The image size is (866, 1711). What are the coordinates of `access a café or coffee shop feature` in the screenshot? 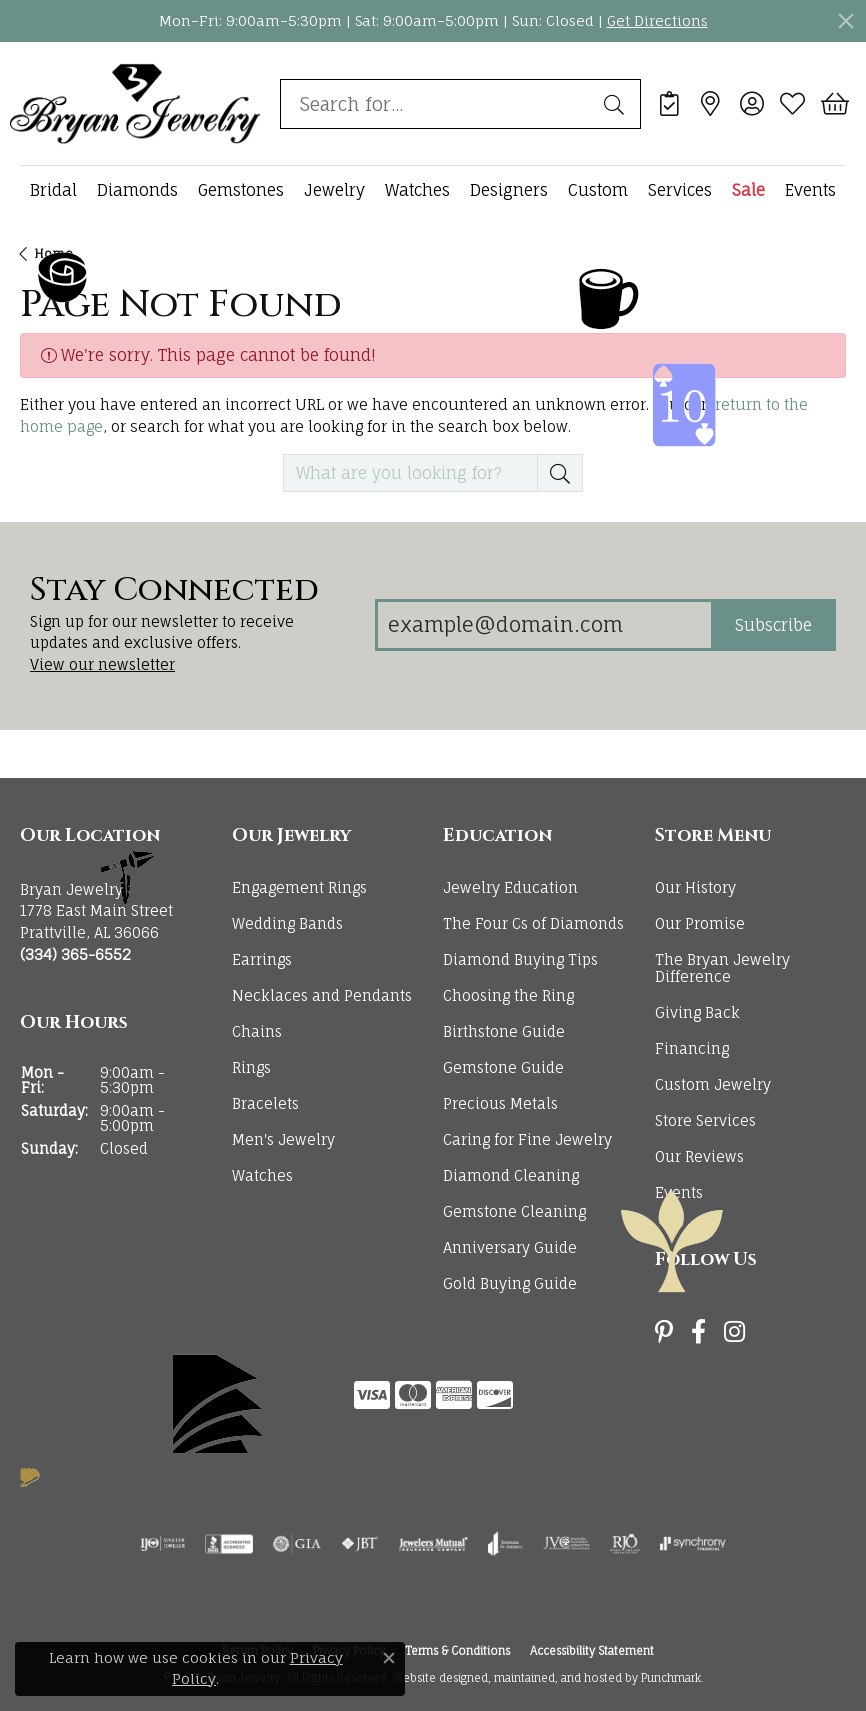 It's located at (606, 298).